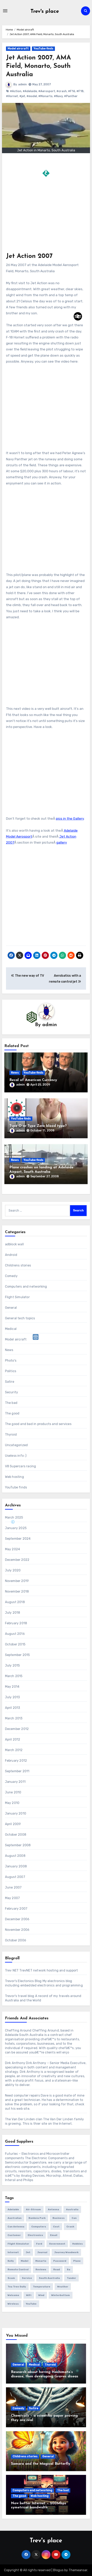 This screenshot has width=92, height=2576. What do you see at coordinates (32, 1017) in the screenshot?
I see `open badges platform logo` at bounding box center [32, 1017].